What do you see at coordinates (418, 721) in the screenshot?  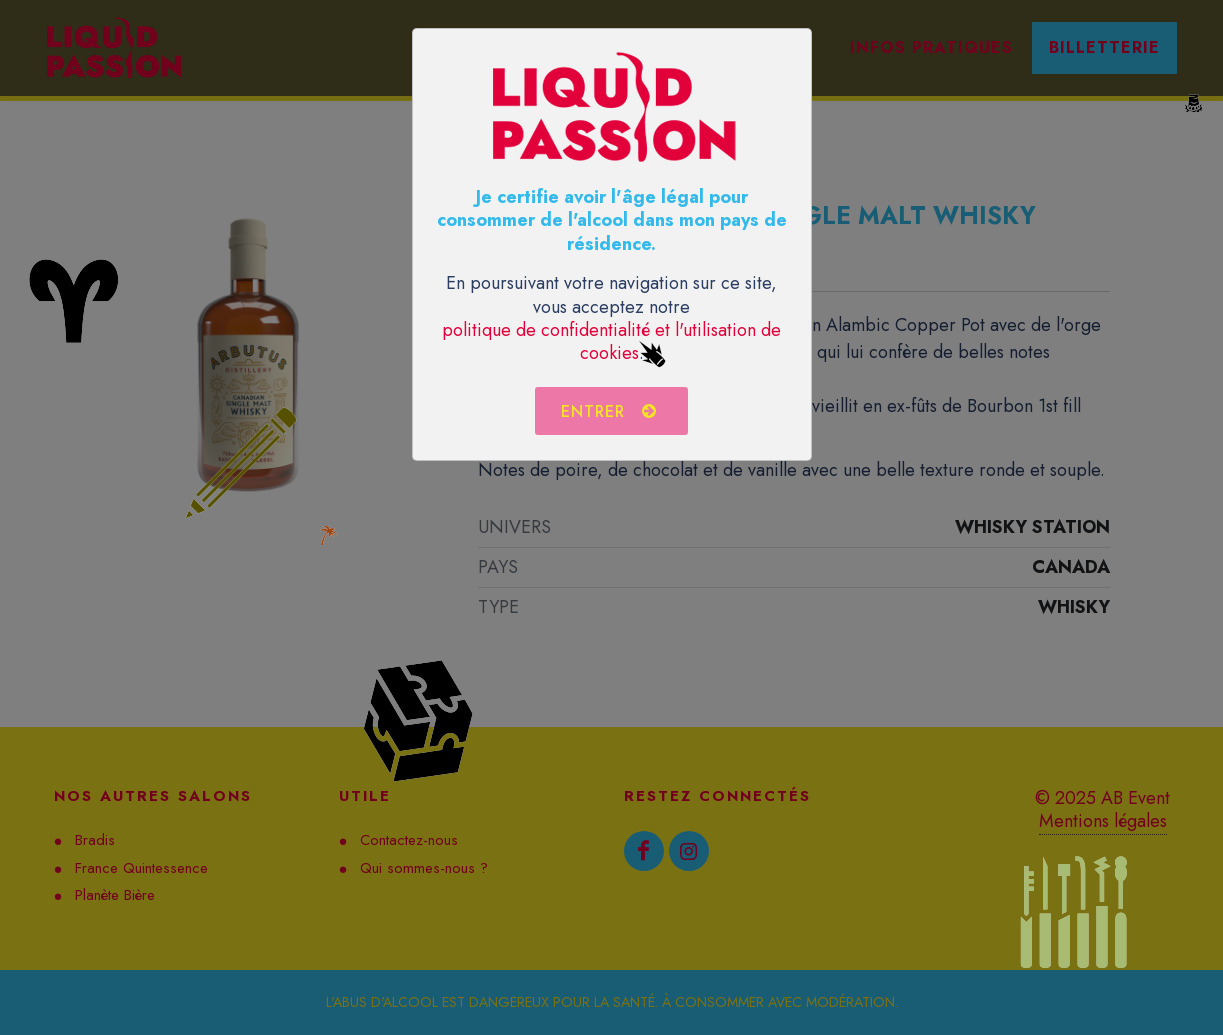 I see `access puzzle or jigsaw game` at bounding box center [418, 721].